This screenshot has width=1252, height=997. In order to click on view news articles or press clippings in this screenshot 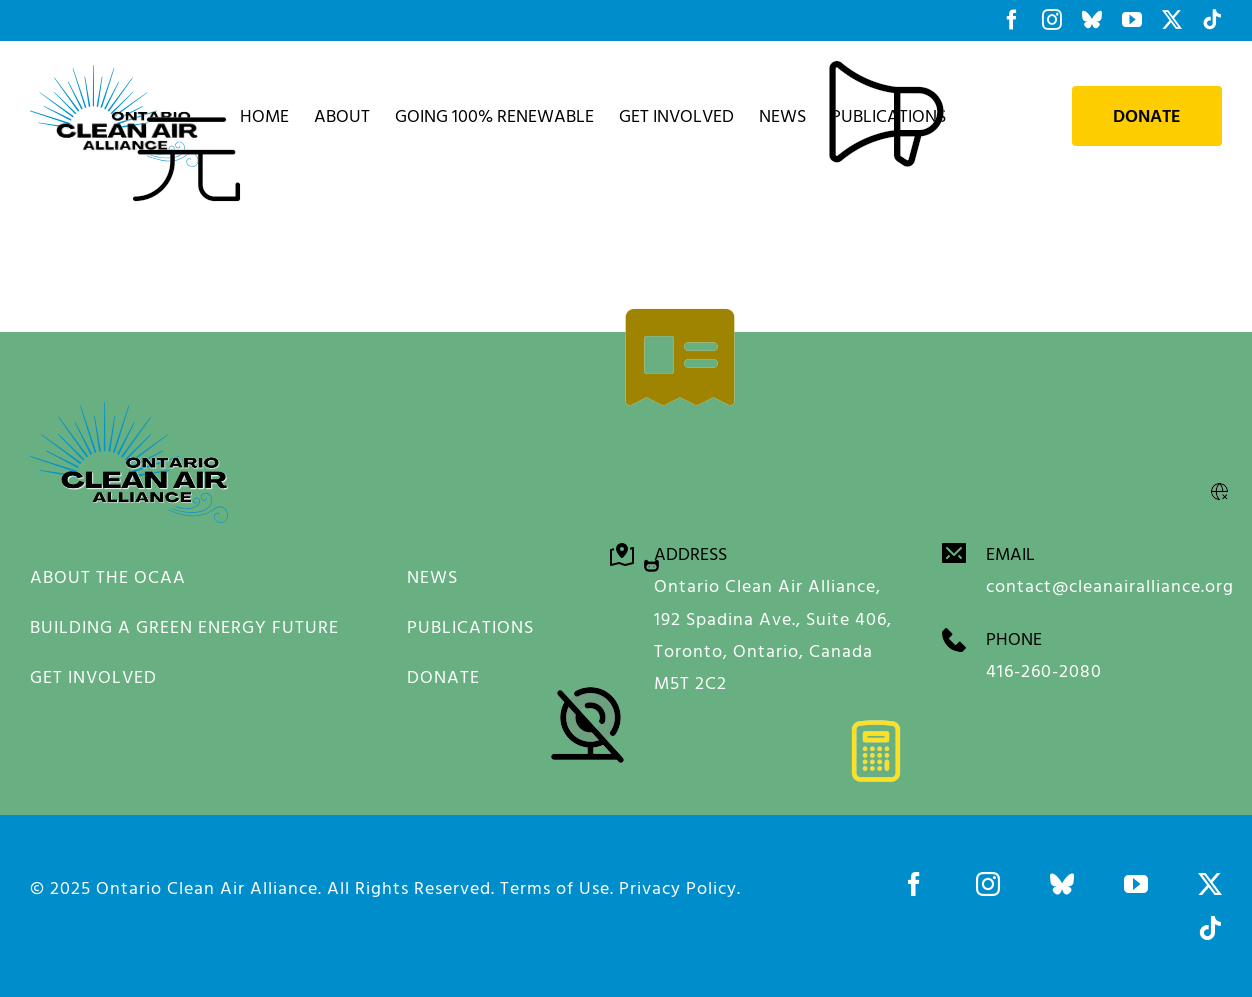, I will do `click(680, 355)`.